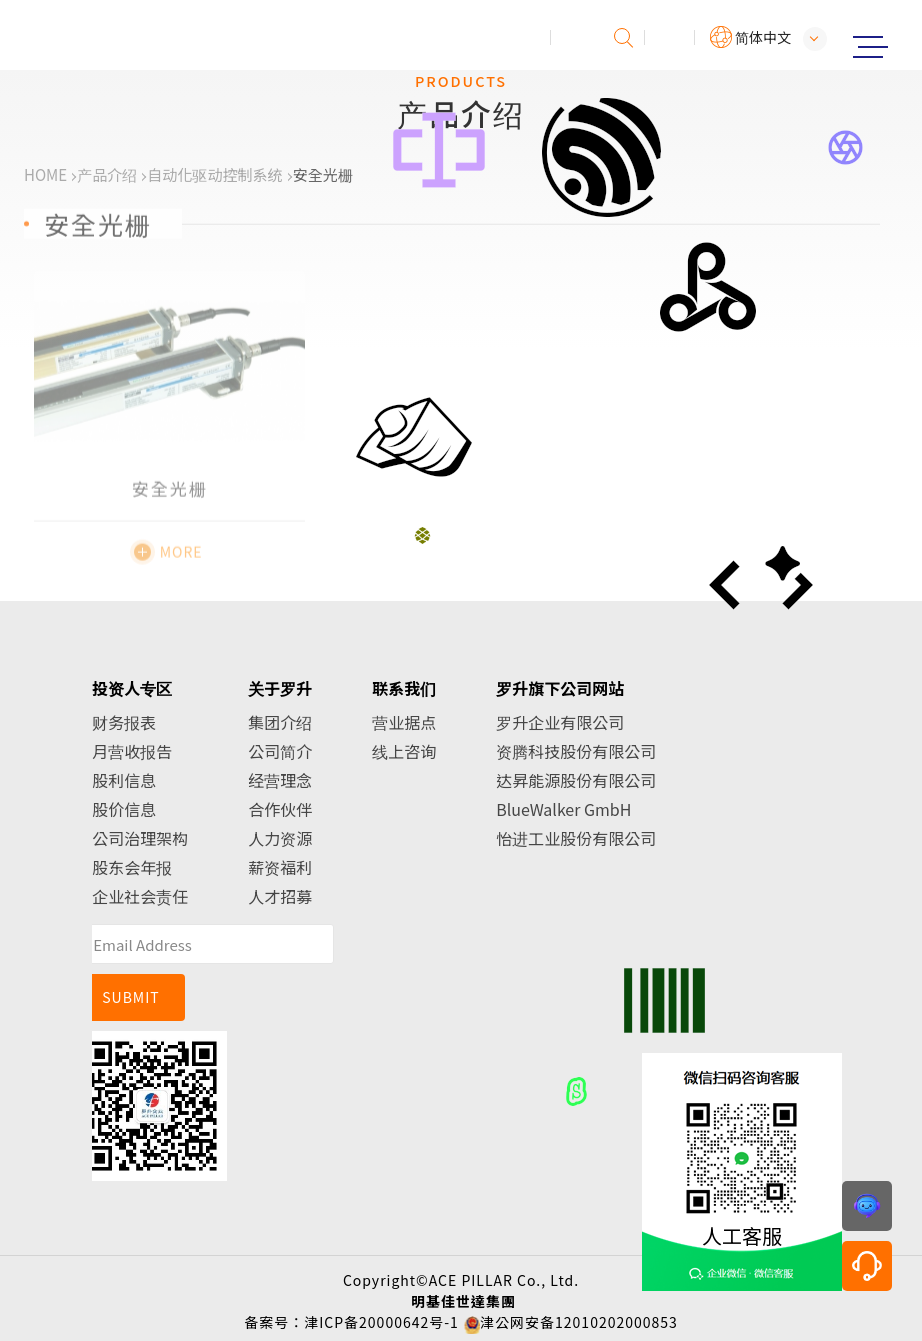 The width and height of the screenshot is (922, 1341). What do you see at coordinates (845, 147) in the screenshot?
I see `open camera or take a photo` at bounding box center [845, 147].